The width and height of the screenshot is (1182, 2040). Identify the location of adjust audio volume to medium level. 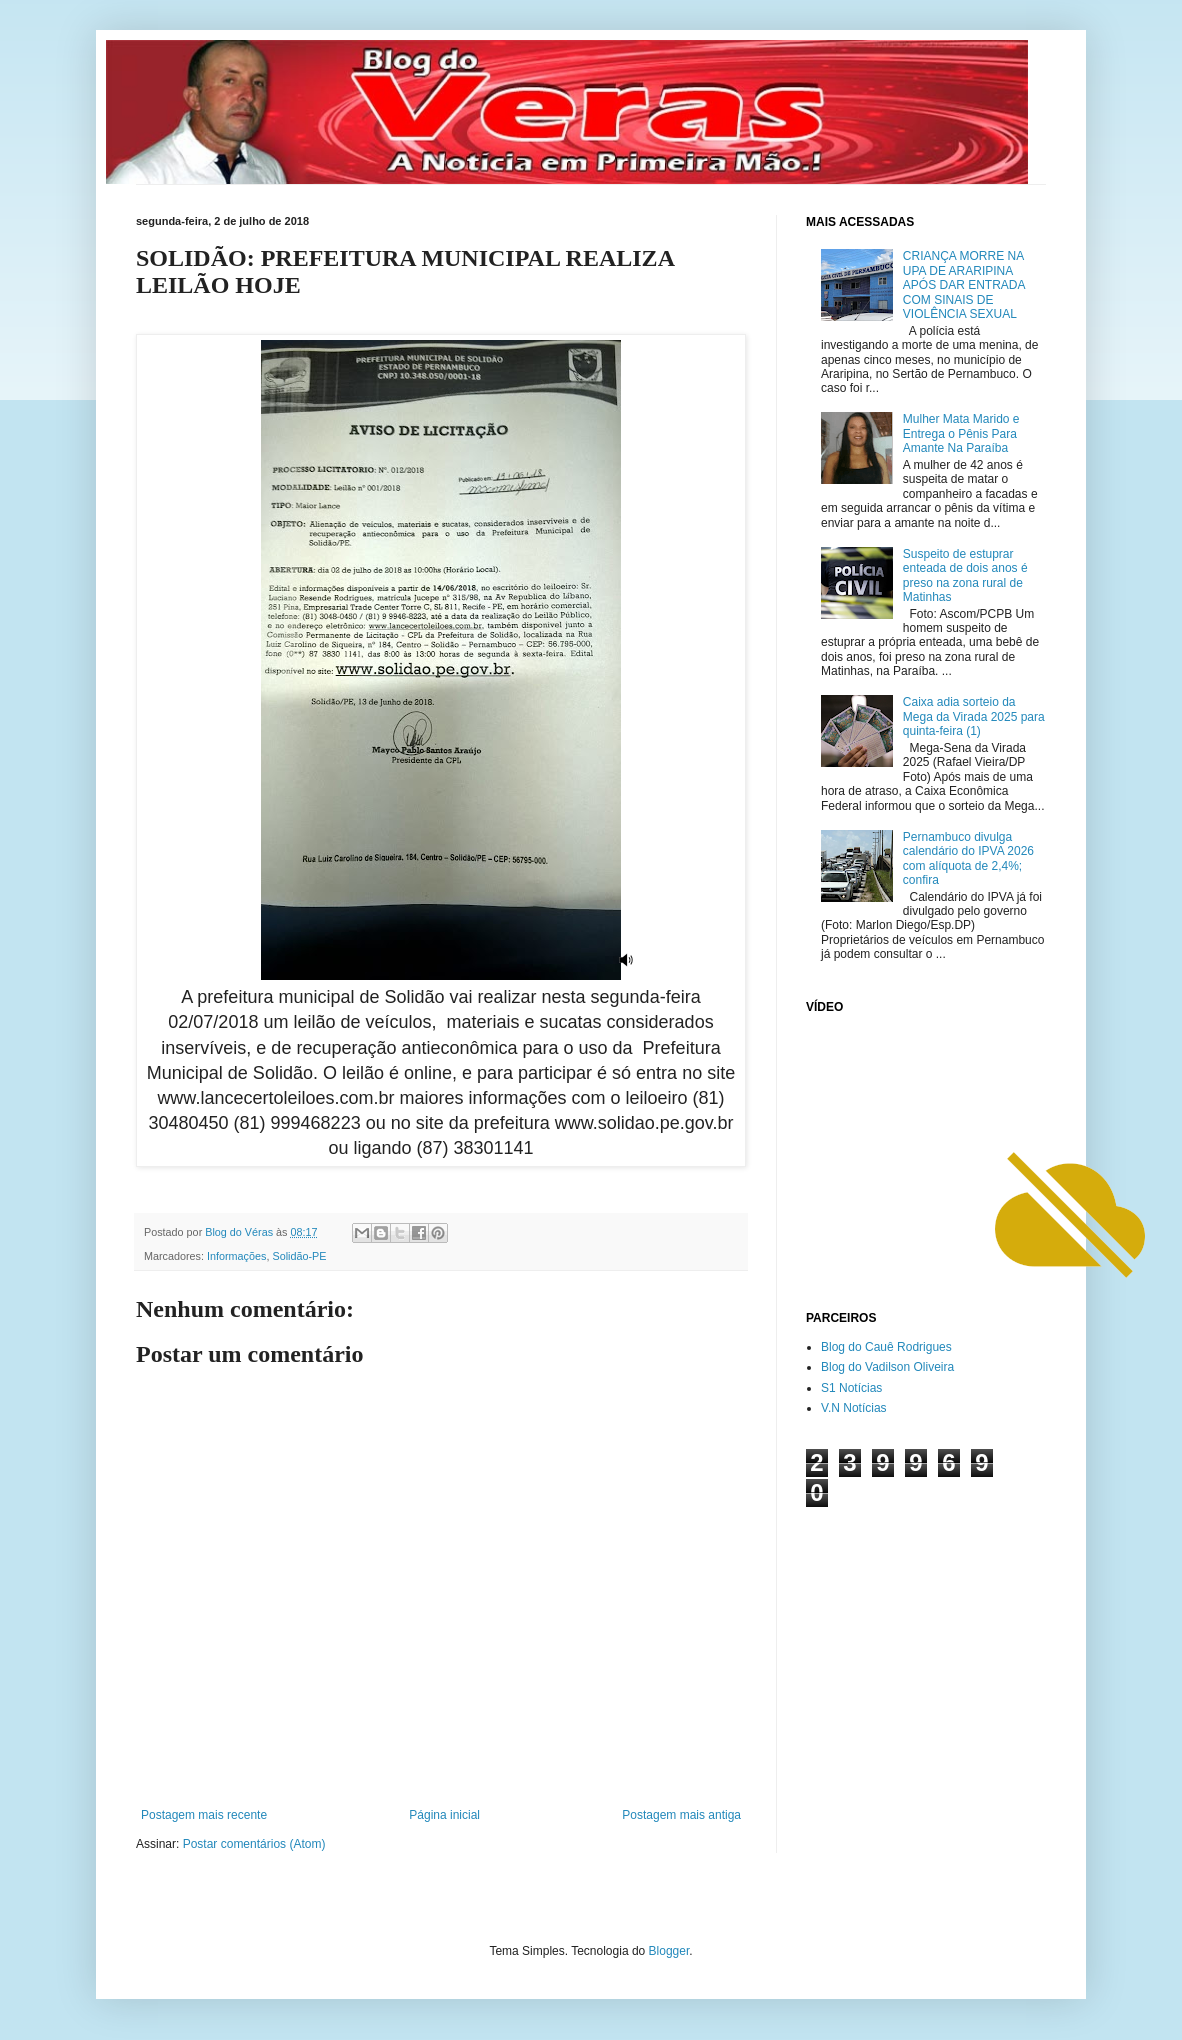
(626, 960).